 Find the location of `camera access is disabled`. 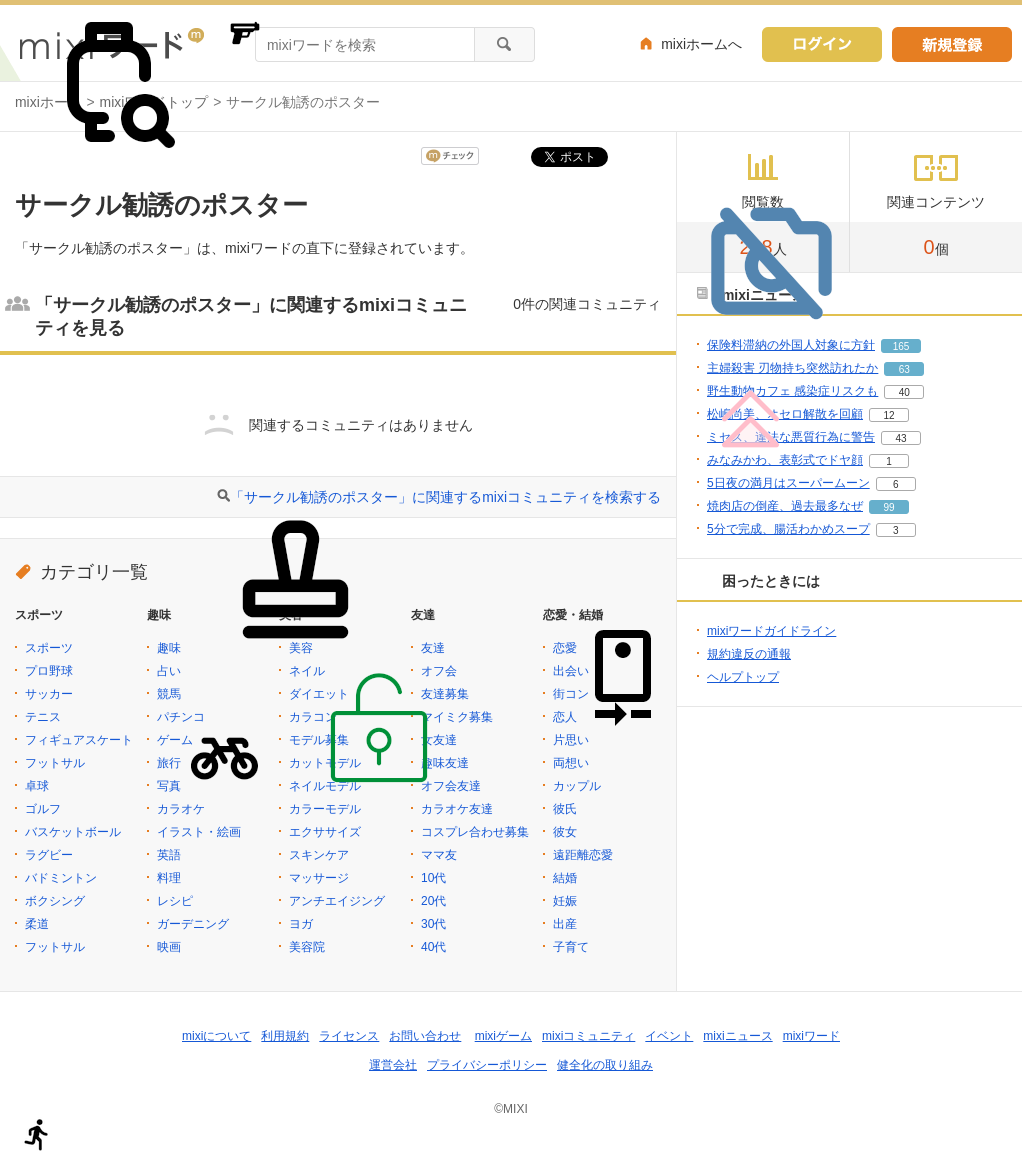

camera access is disabled is located at coordinates (771, 263).